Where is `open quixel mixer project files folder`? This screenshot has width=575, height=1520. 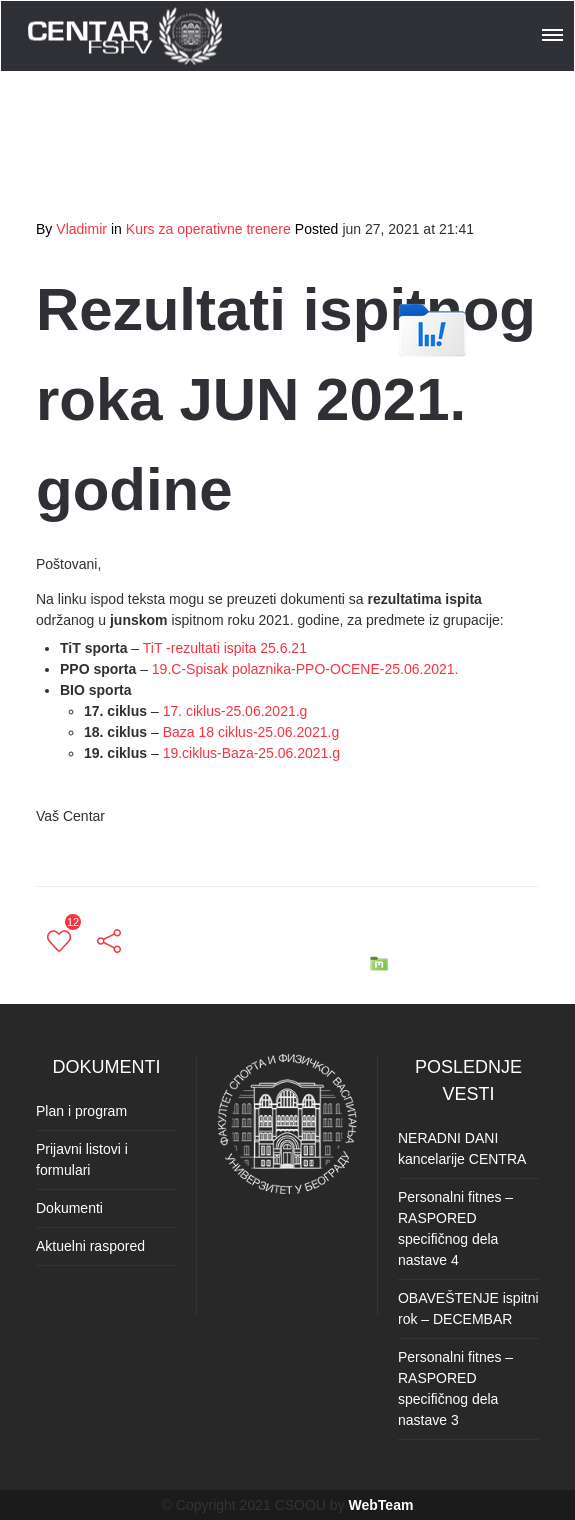
open quixel mixer project files folder is located at coordinates (379, 964).